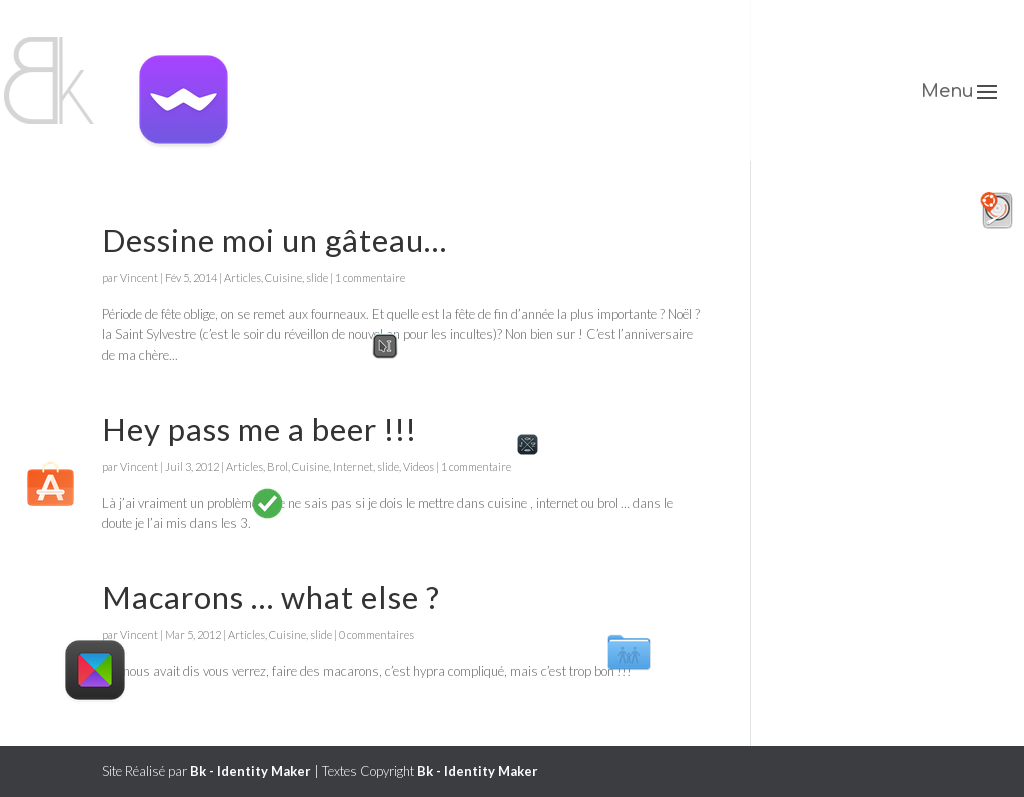 This screenshot has height=797, width=1024. Describe the element at coordinates (267, 503) in the screenshot. I see `indicates a default or selected item` at that location.